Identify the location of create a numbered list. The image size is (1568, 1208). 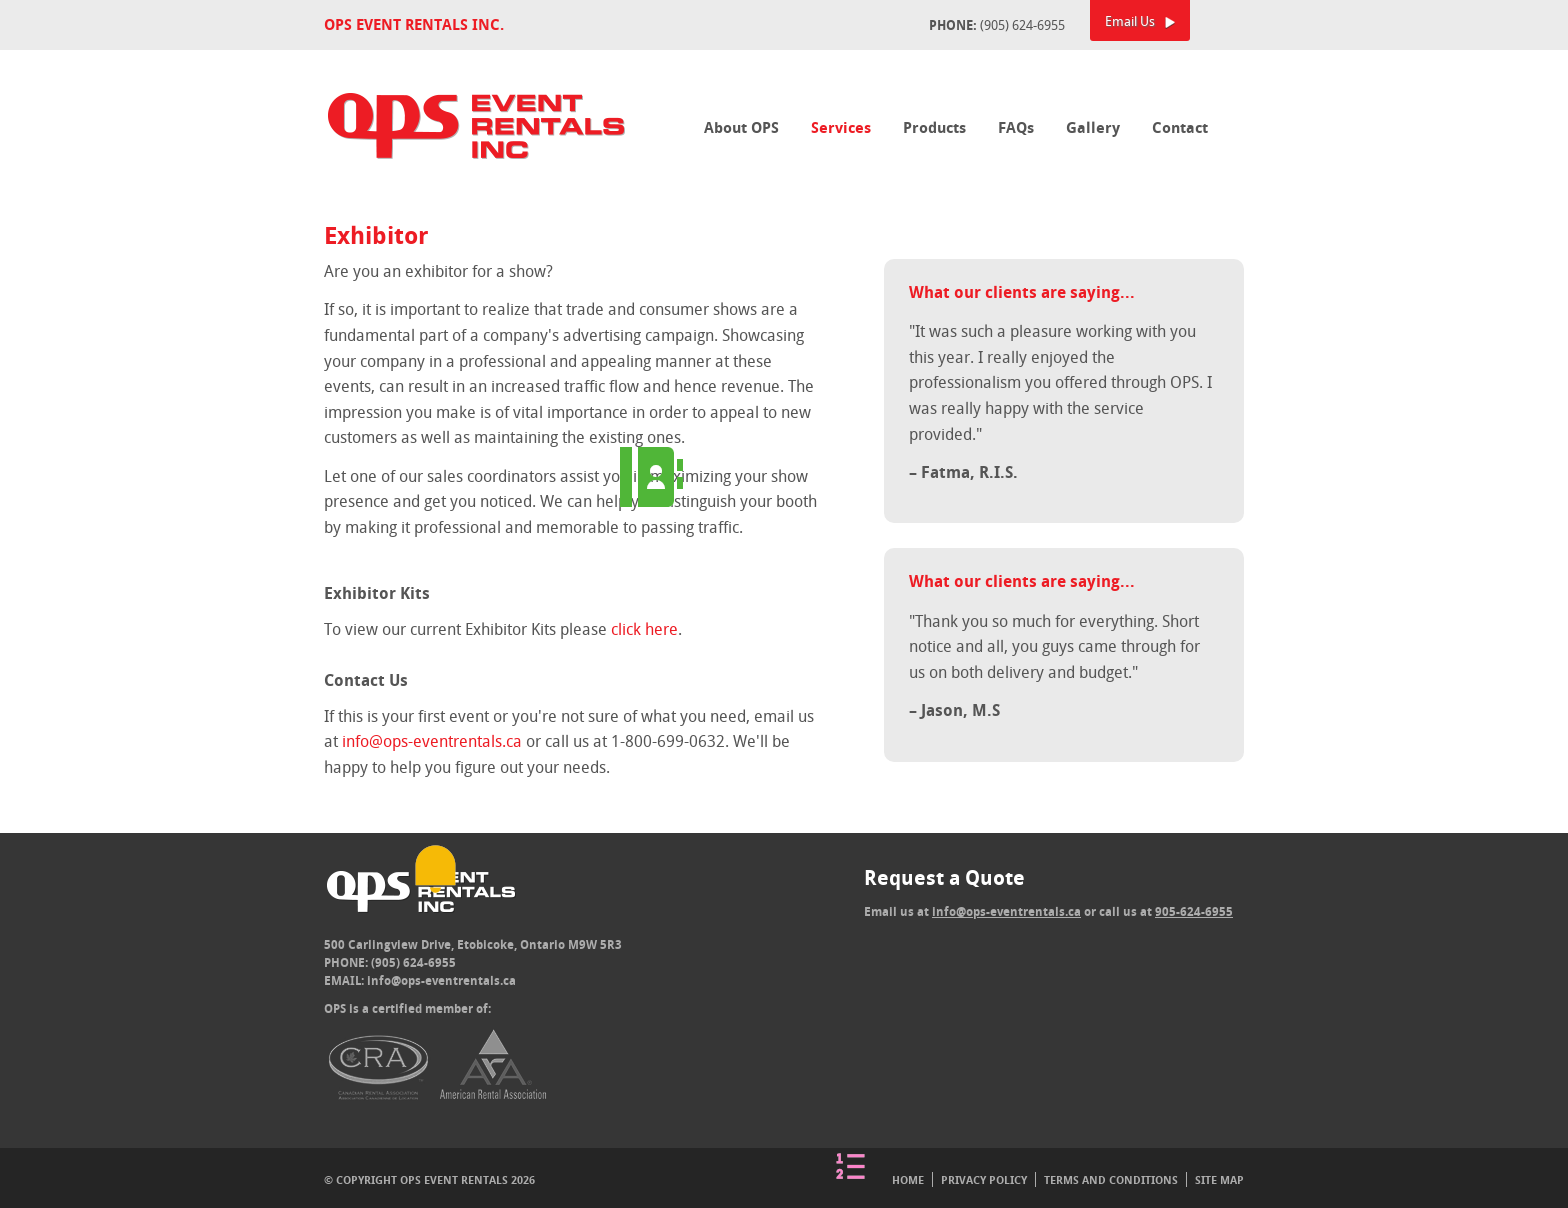
(850, 1166).